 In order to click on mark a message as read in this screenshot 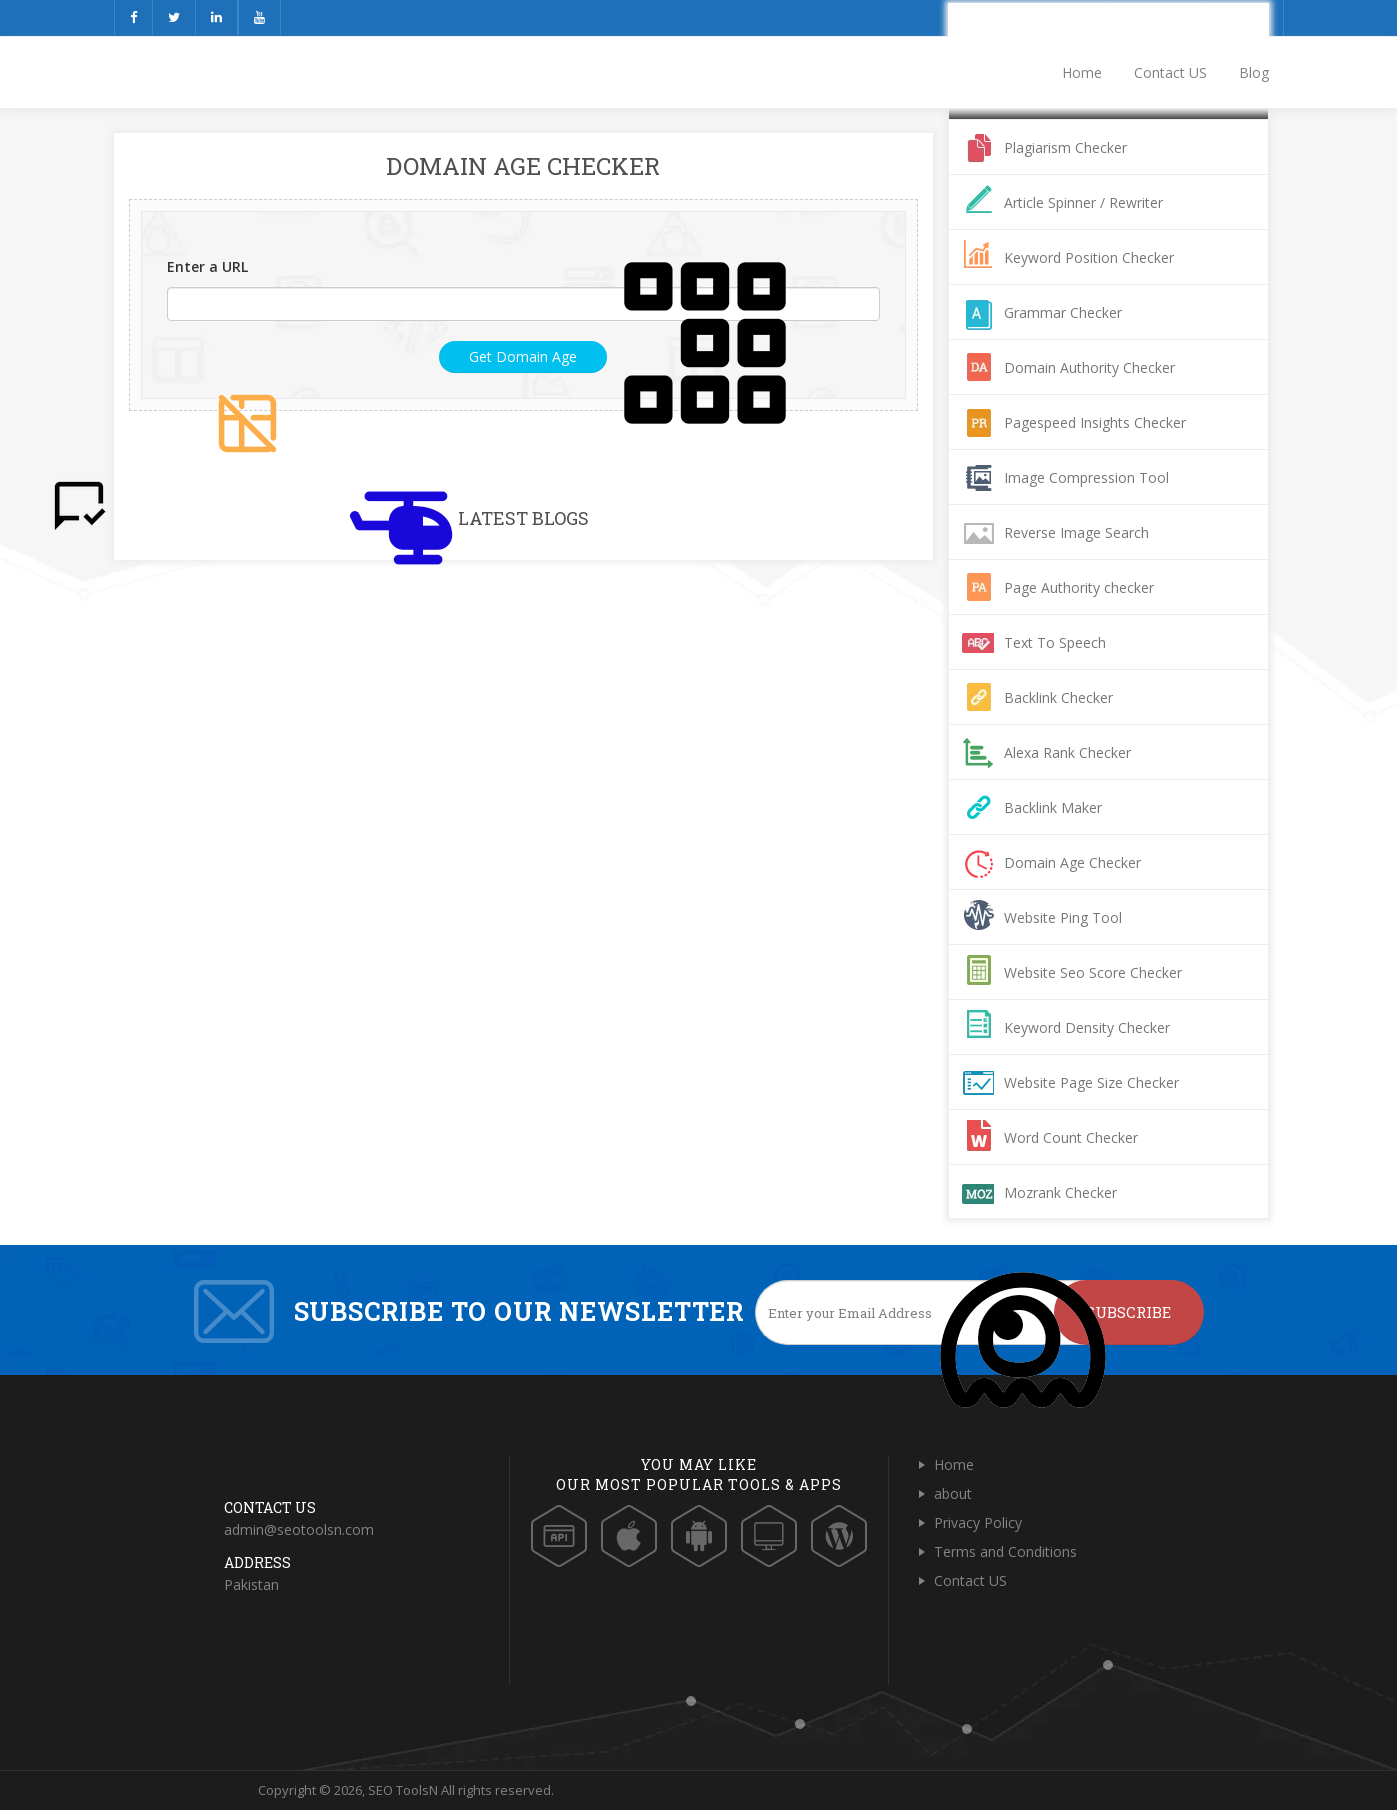, I will do `click(79, 506)`.